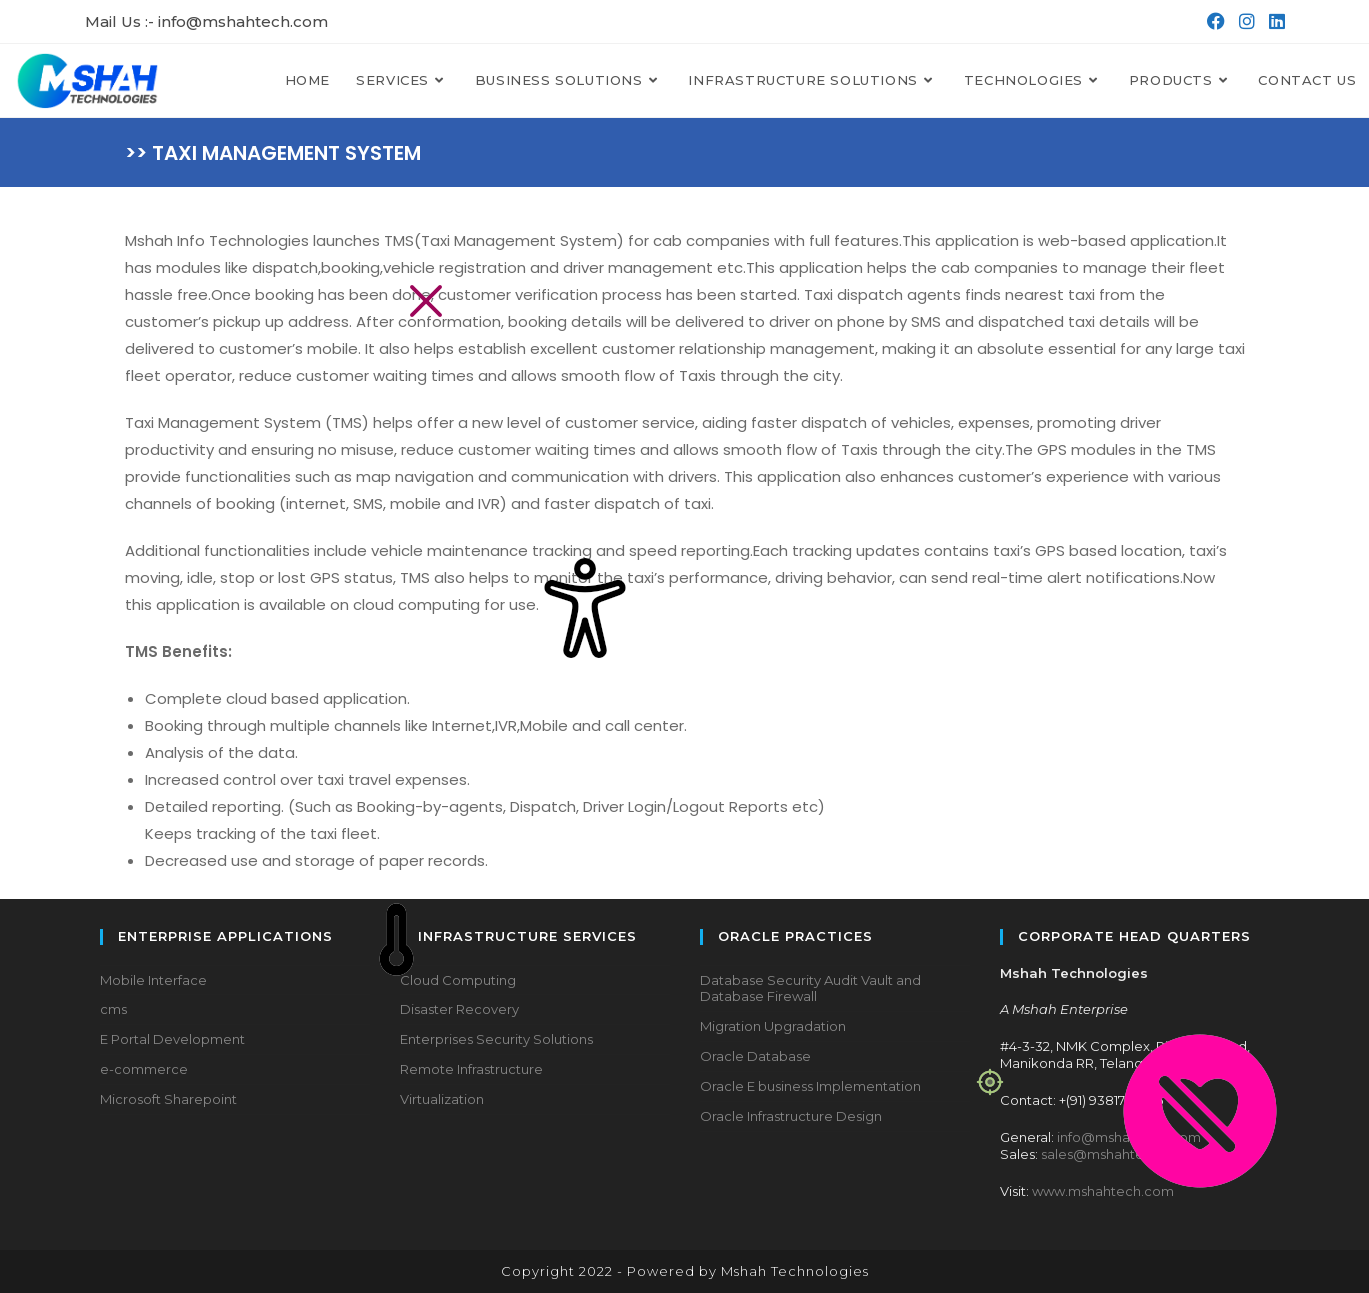 This screenshot has height=1293, width=1369. Describe the element at coordinates (396, 939) in the screenshot. I see `view current temperature` at that location.